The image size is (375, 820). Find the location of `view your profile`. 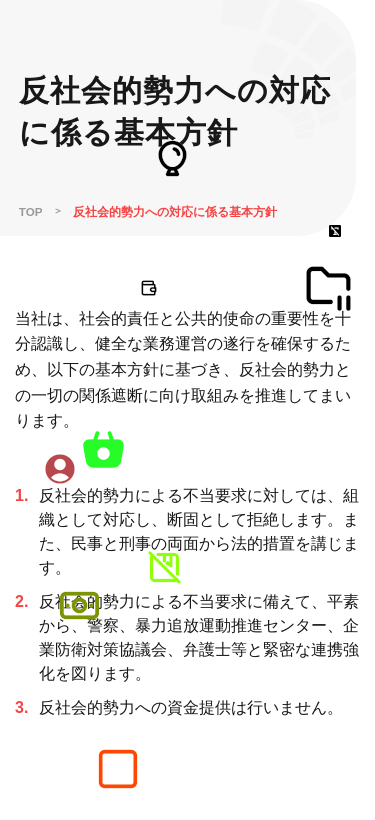

view your profile is located at coordinates (60, 469).